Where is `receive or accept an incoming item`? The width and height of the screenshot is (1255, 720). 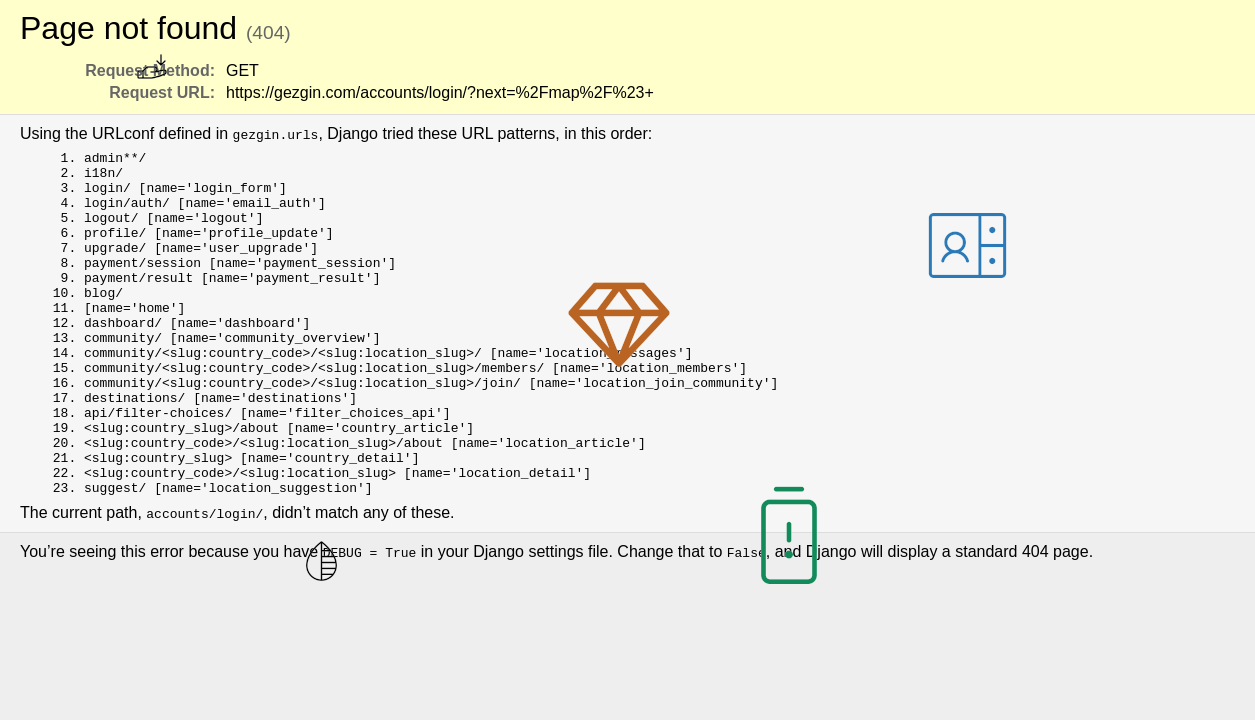
receive or accept an incoming item is located at coordinates (153, 68).